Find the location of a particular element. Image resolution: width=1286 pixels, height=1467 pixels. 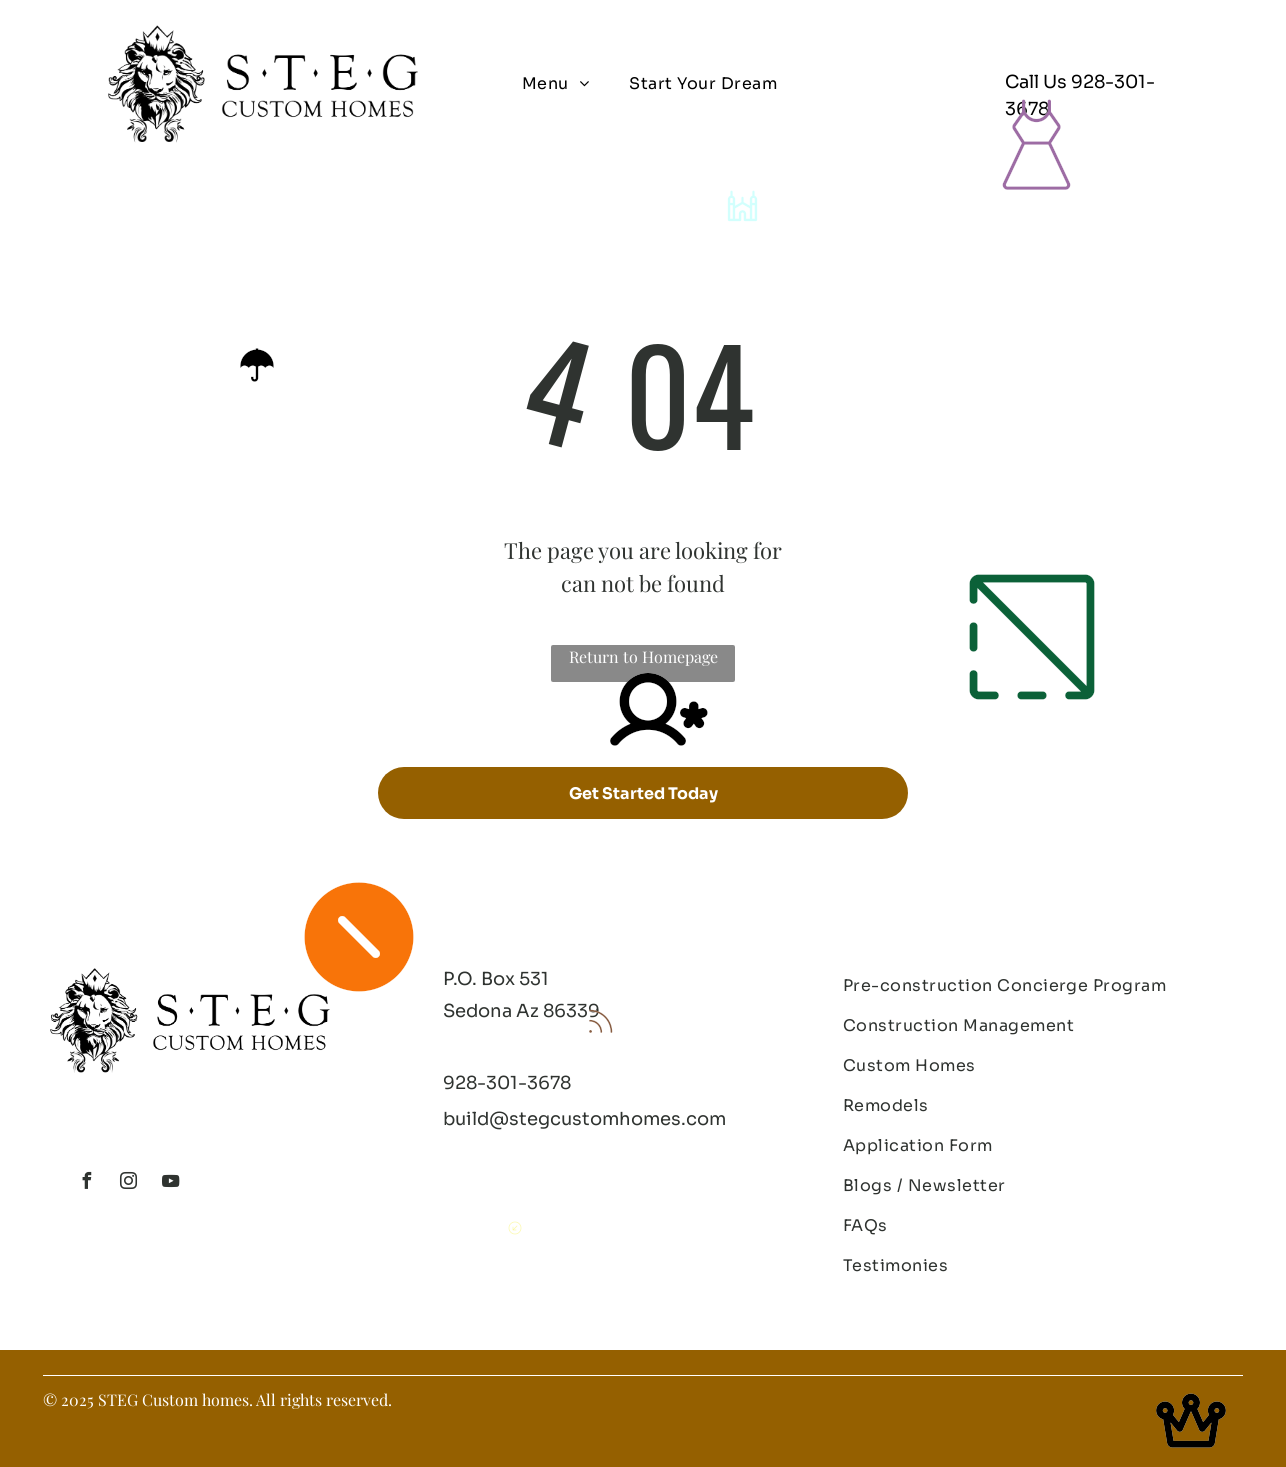

view weather protection or rain forecast is located at coordinates (257, 365).